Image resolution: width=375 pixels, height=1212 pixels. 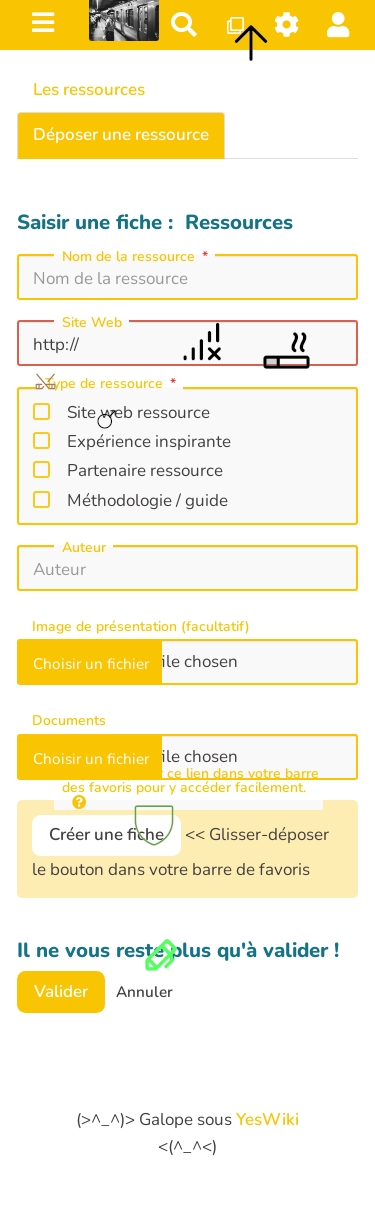 What do you see at coordinates (154, 823) in the screenshot?
I see `access security or privacy settings` at bounding box center [154, 823].